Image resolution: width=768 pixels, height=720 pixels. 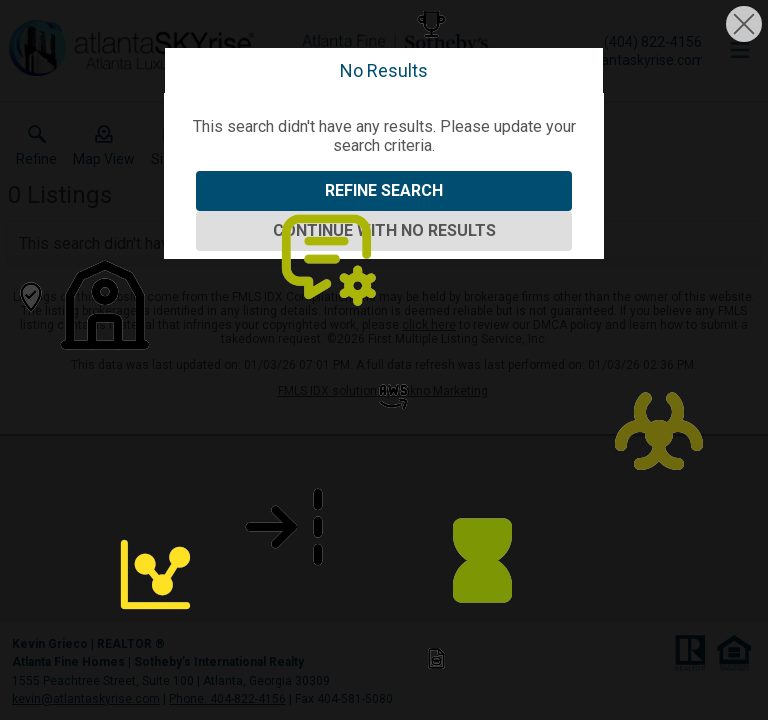 What do you see at coordinates (659, 434) in the screenshot?
I see `indicates hazardous or biohazardous material warning` at bounding box center [659, 434].